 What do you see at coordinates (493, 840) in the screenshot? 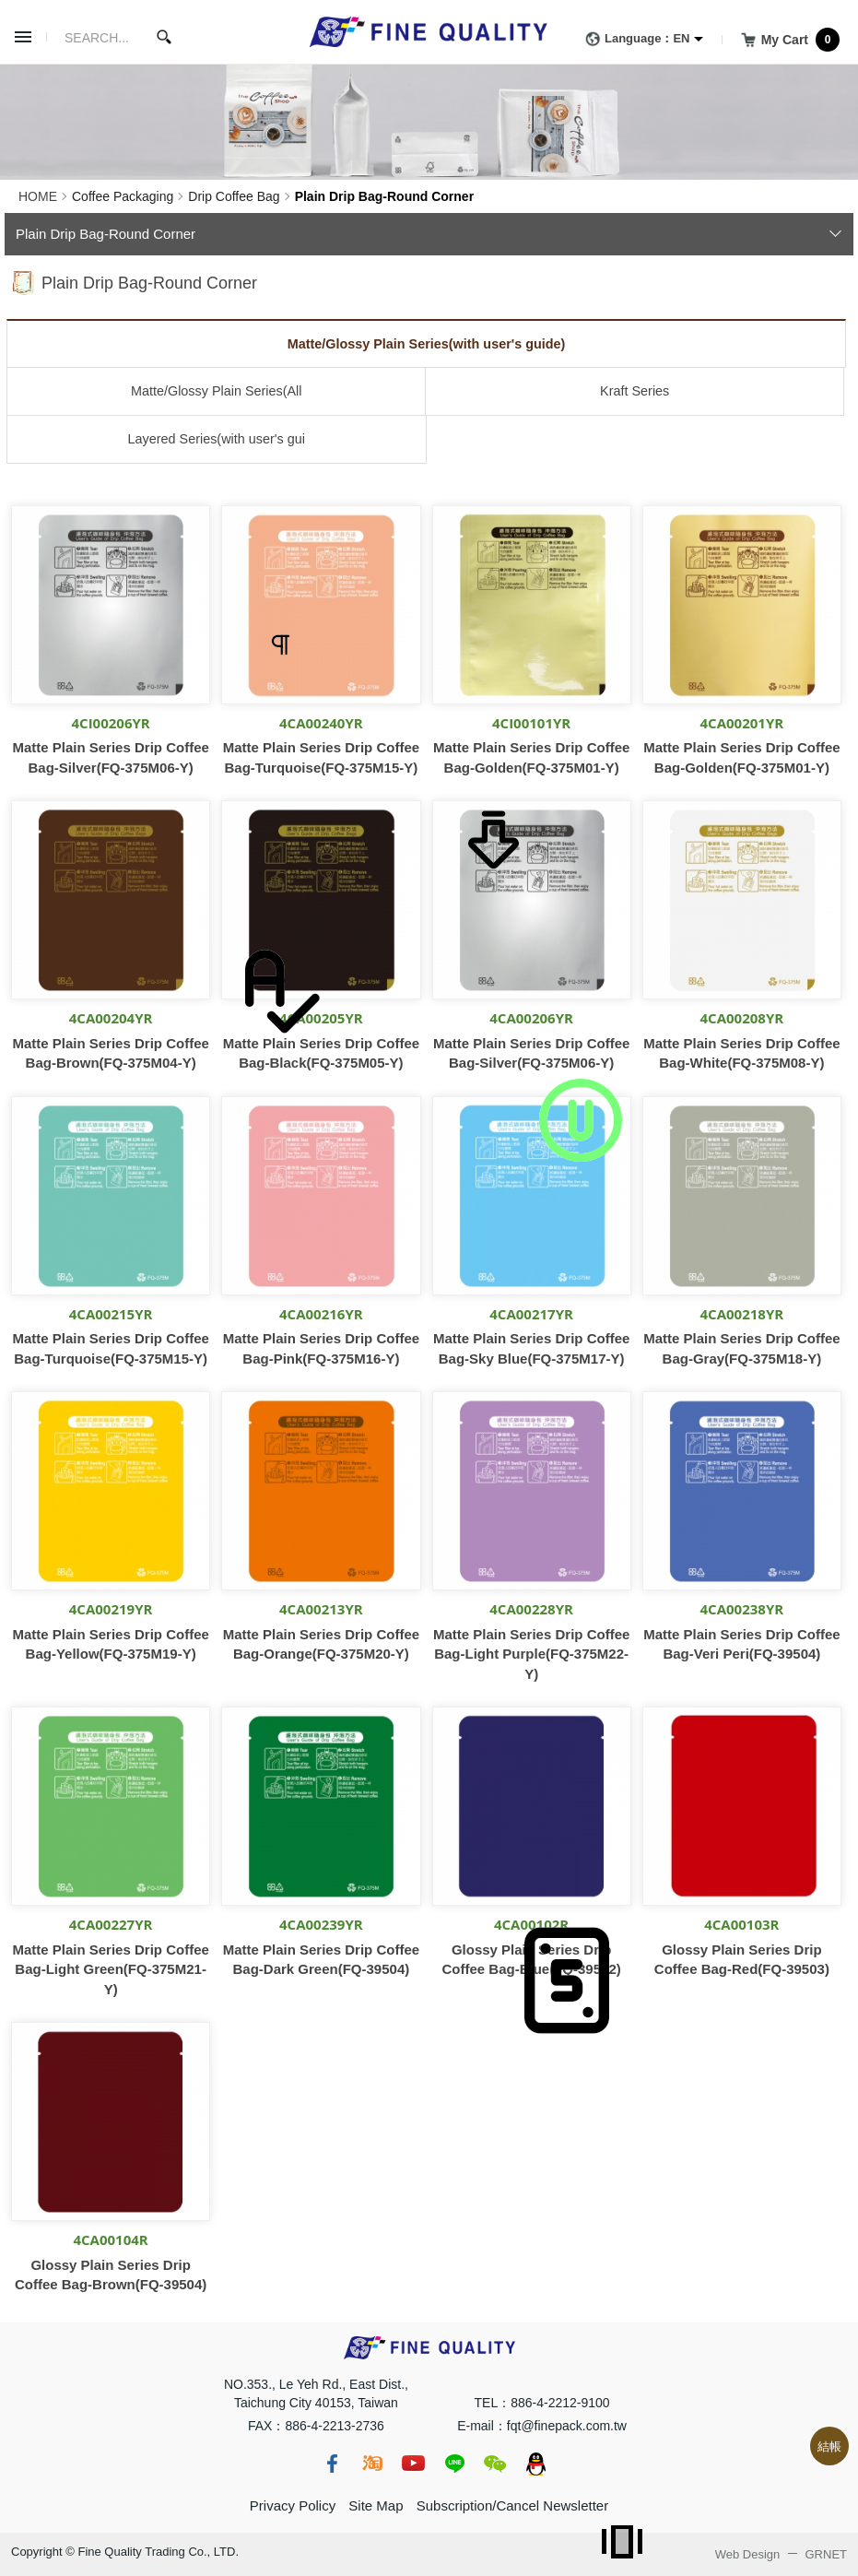
I see `download file to device` at bounding box center [493, 840].